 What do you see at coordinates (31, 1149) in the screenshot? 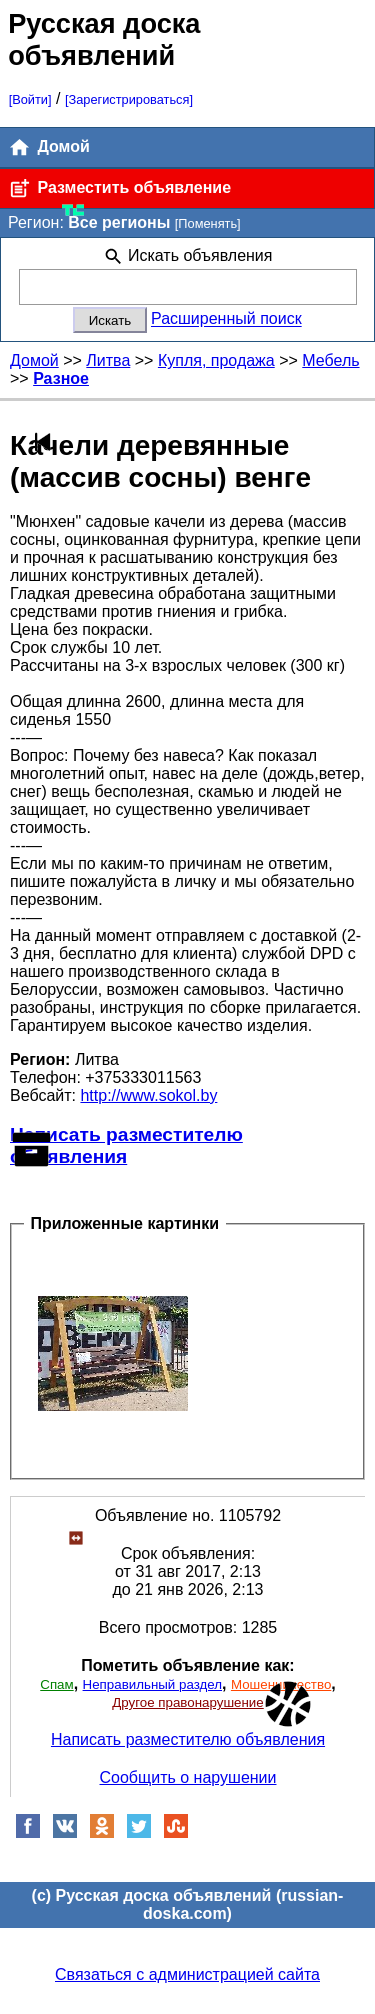
I see `archive this item` at bounding box center [31, 1149].